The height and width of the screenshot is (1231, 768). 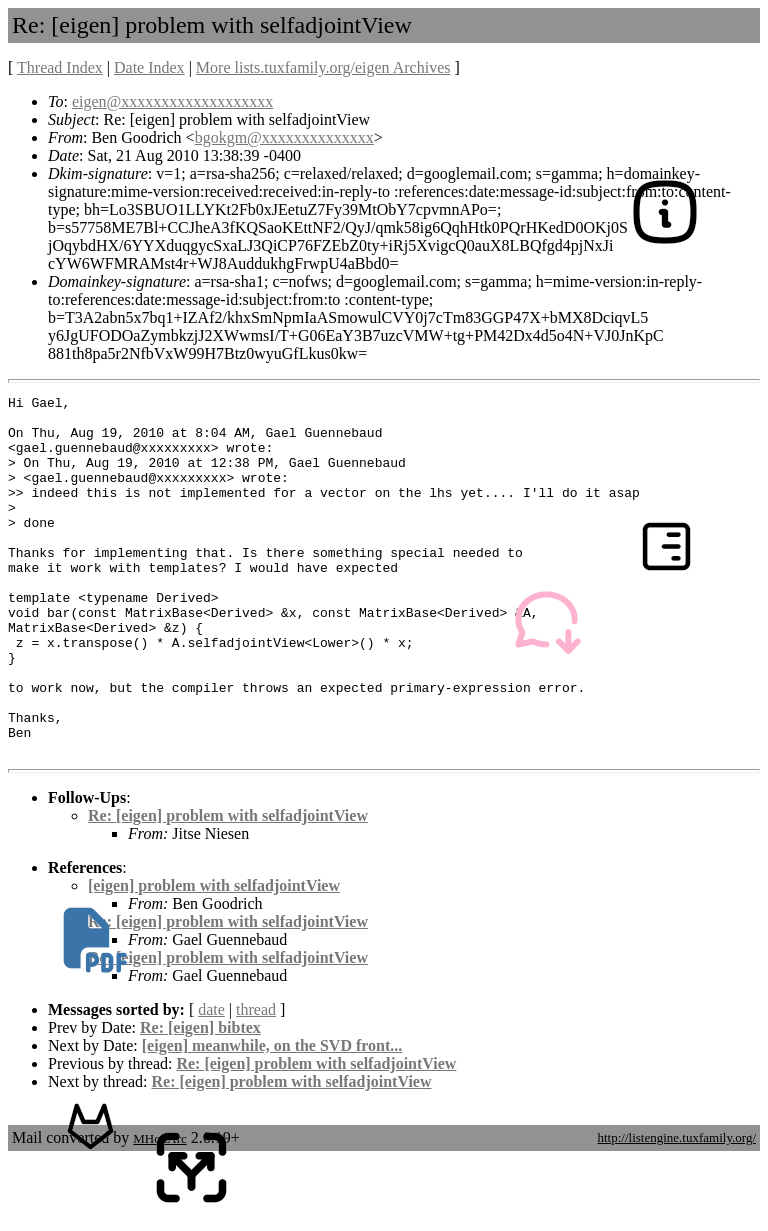 I want to click on view more information or details, so click(x=665, y=212).